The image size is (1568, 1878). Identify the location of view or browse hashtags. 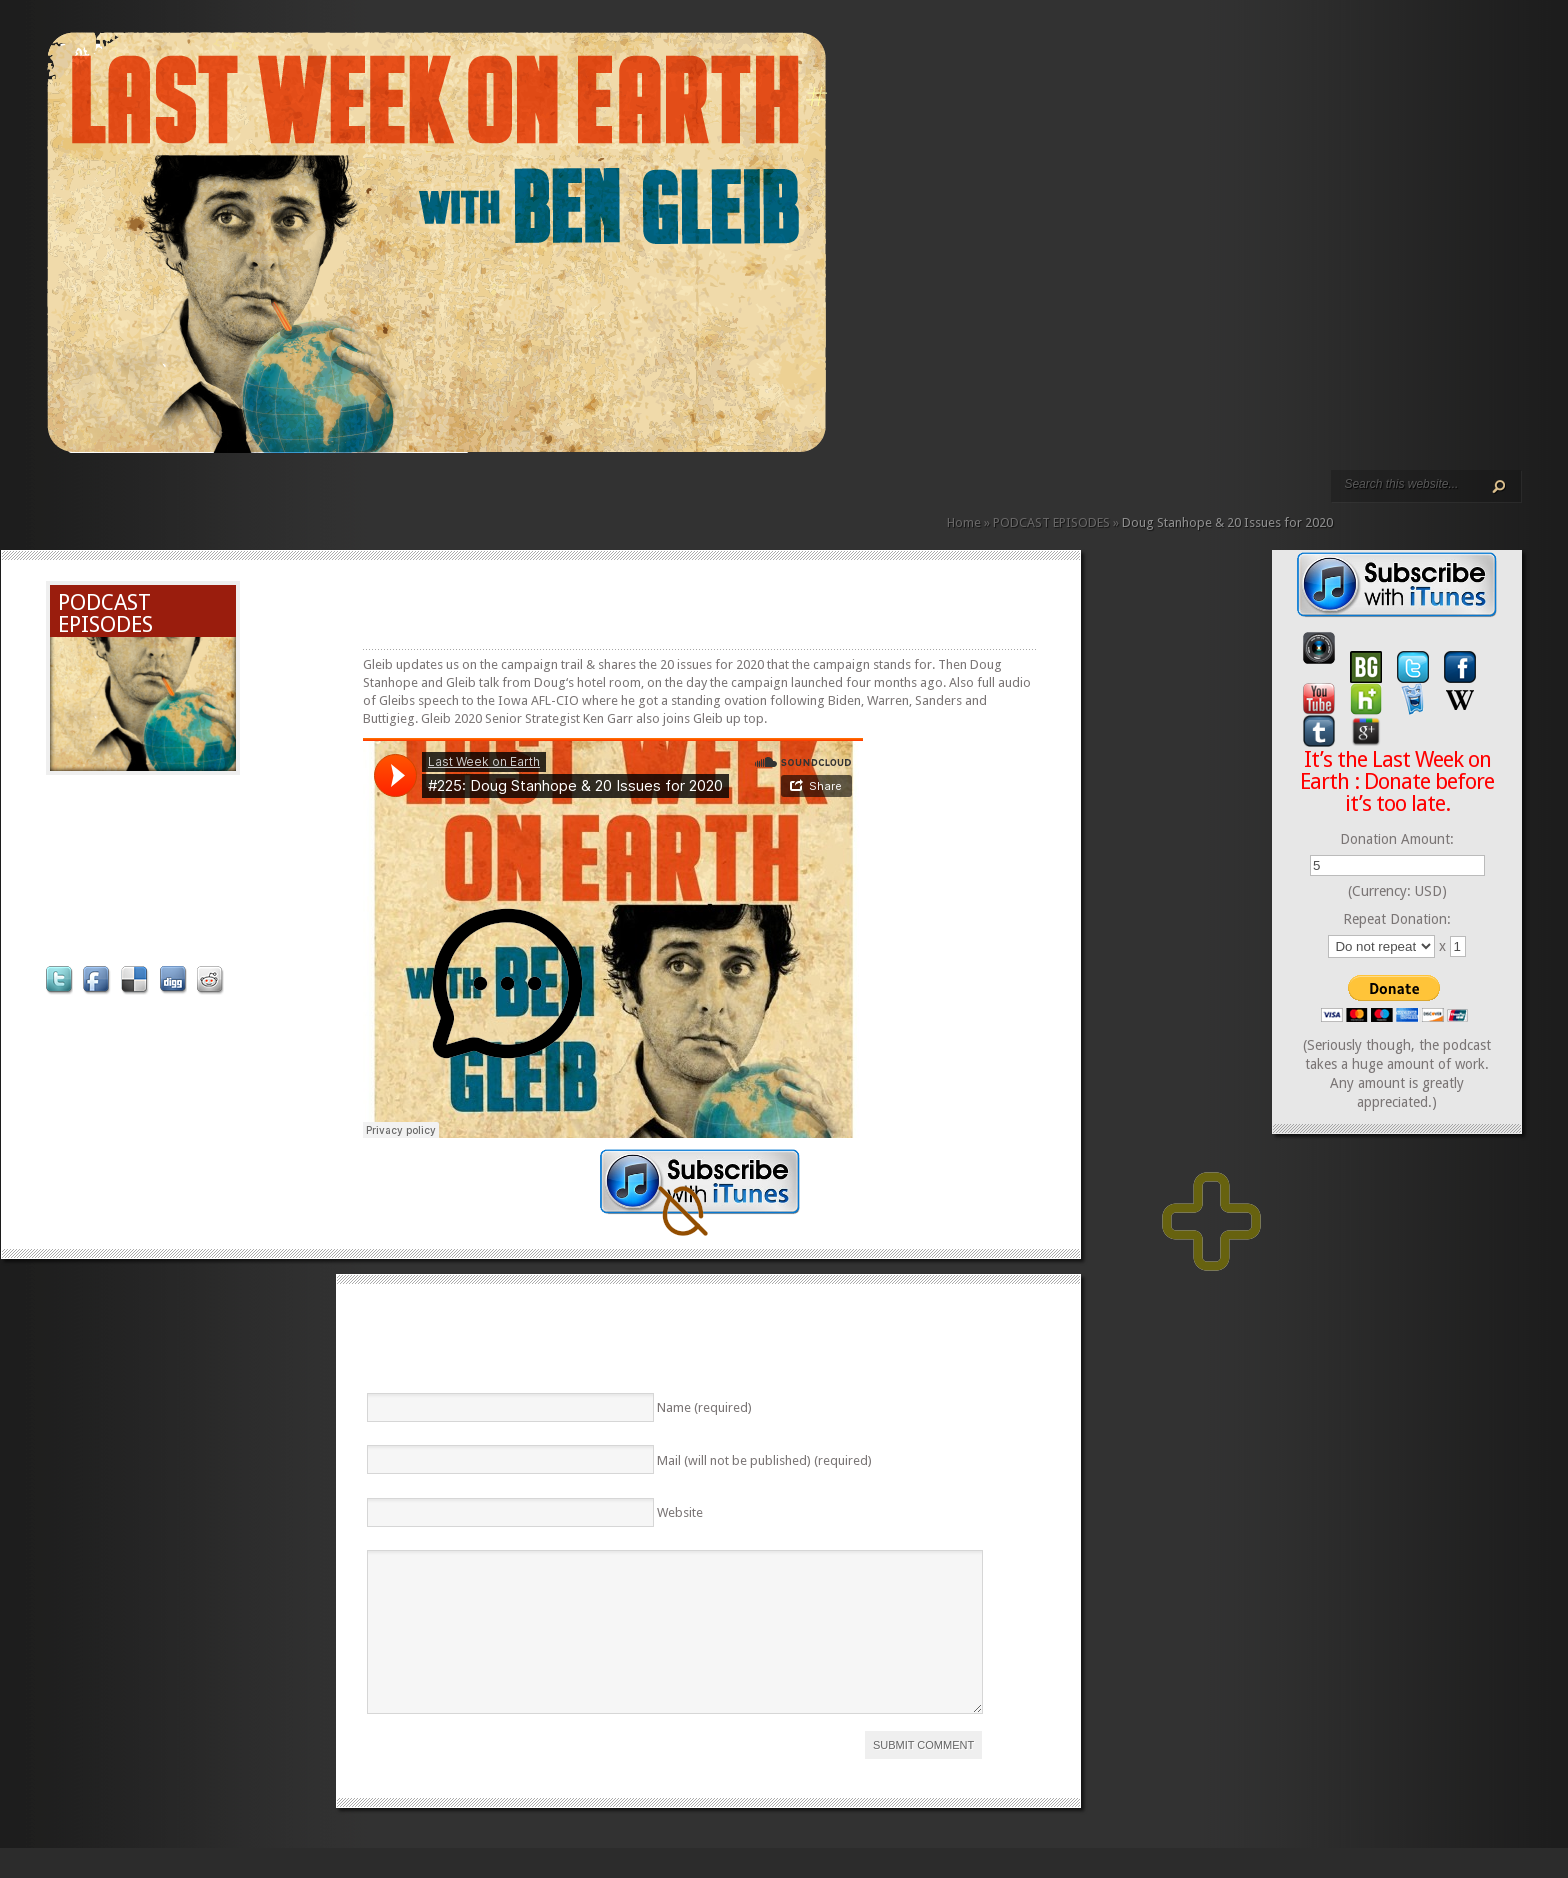
(816, 96).